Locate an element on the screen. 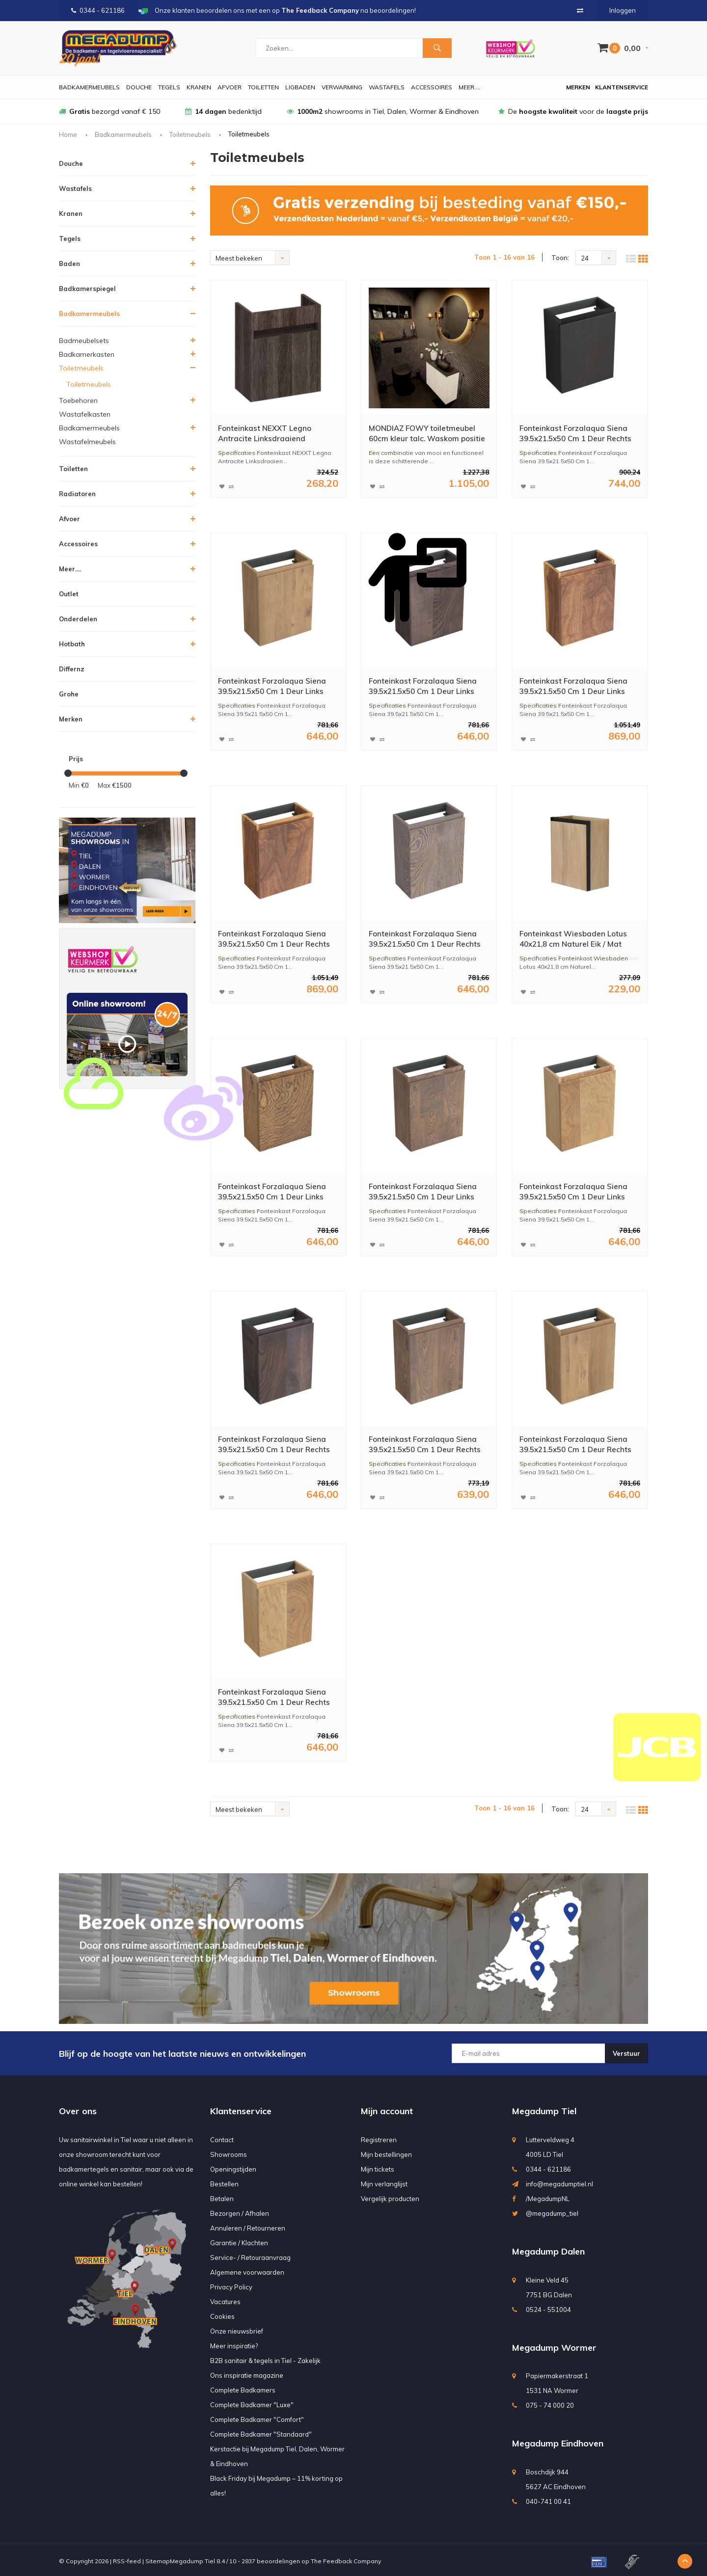 This screenshot has height=2576, width=707. access presentation or teaching mode is located at coordinates (417, 578).